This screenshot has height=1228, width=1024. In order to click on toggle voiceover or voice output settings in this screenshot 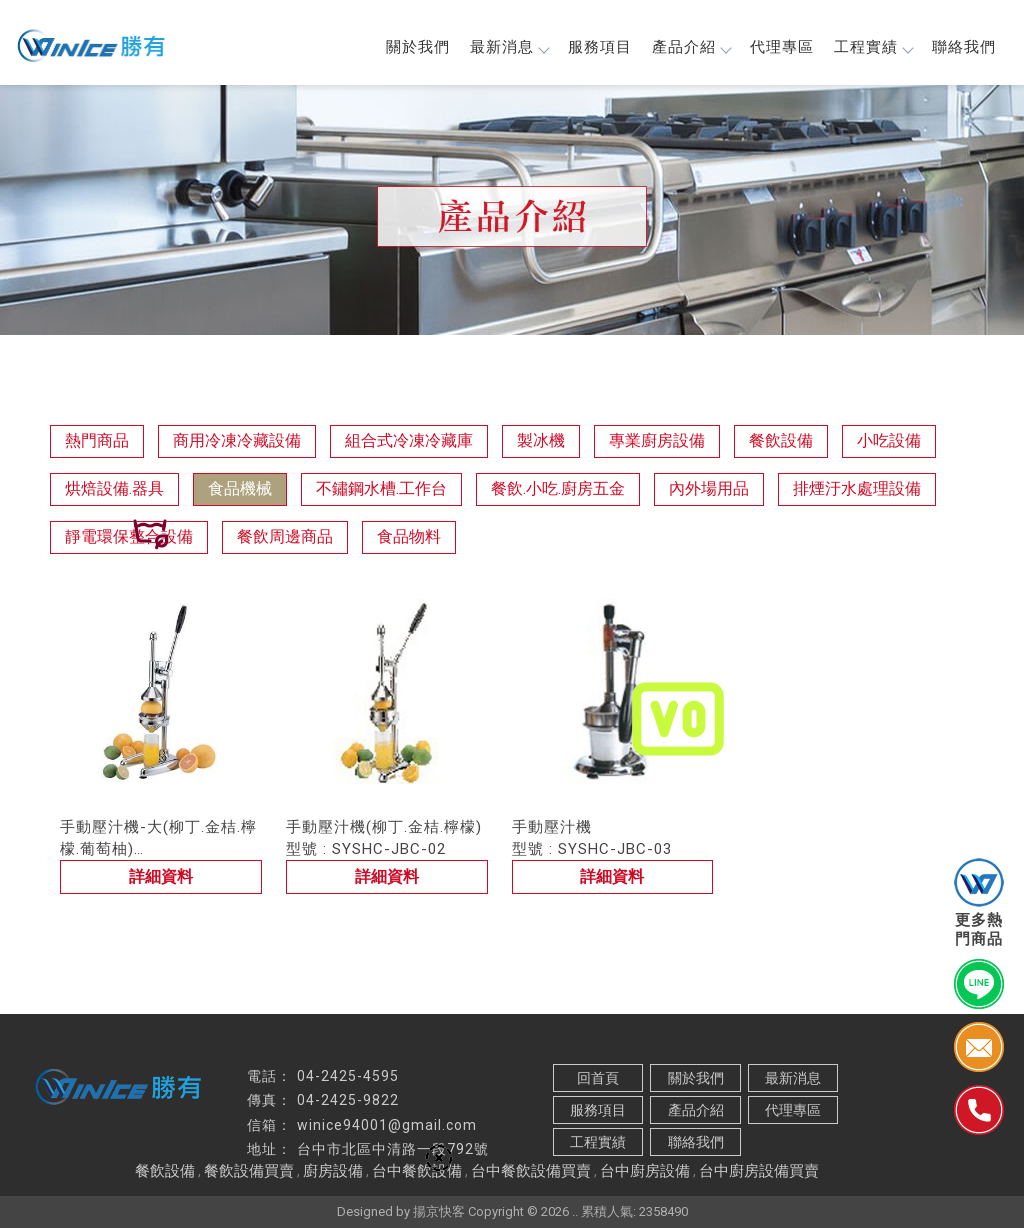, I will do `click(678, 719)`.